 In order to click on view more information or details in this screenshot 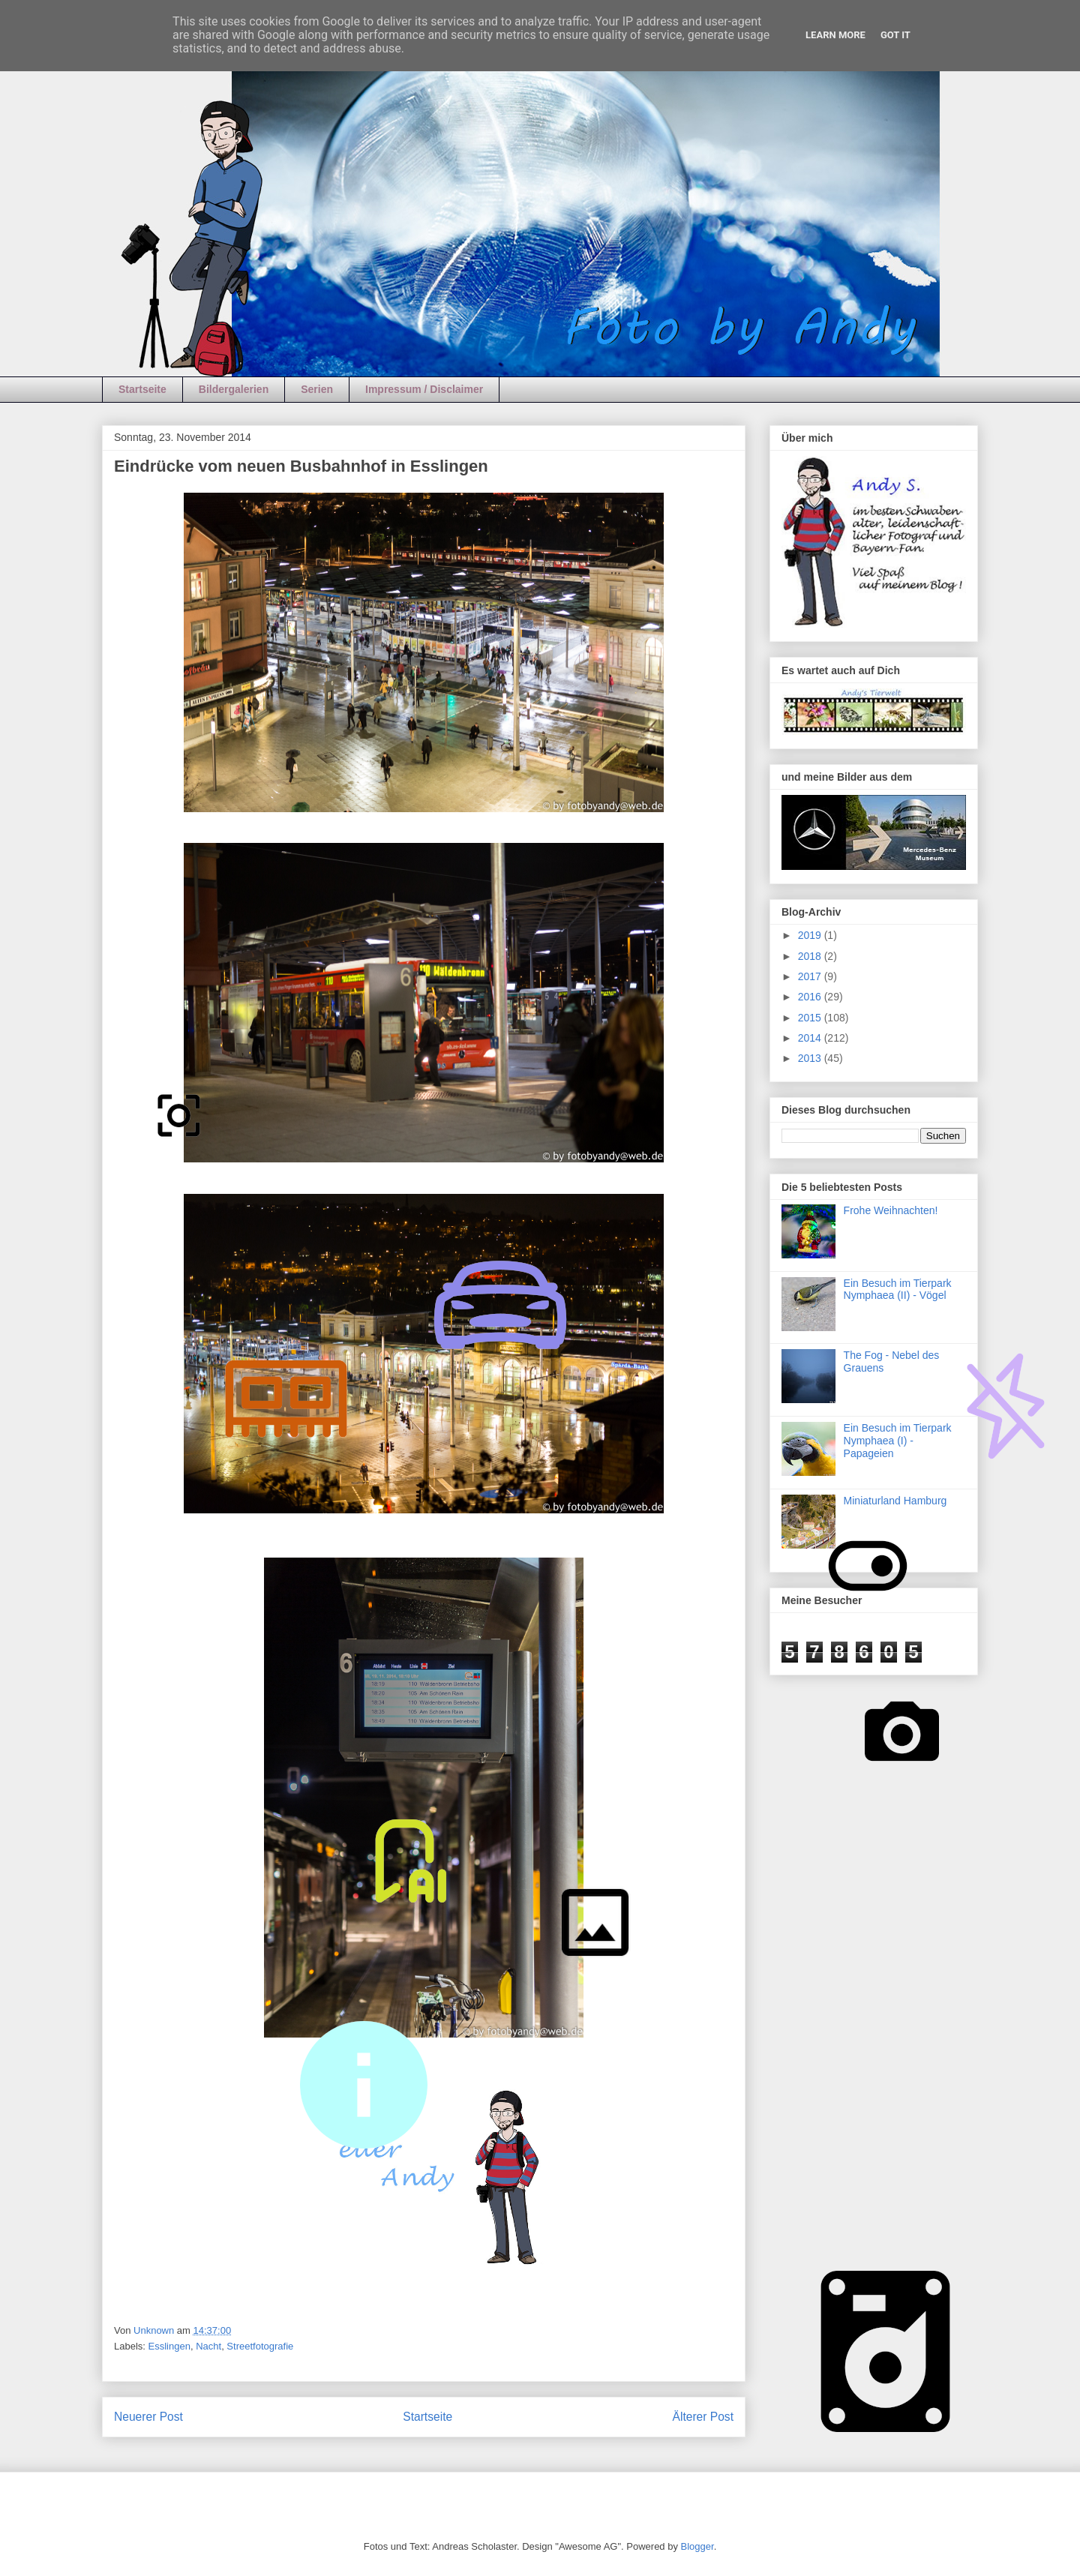, I will do `click(364, 2085)`.